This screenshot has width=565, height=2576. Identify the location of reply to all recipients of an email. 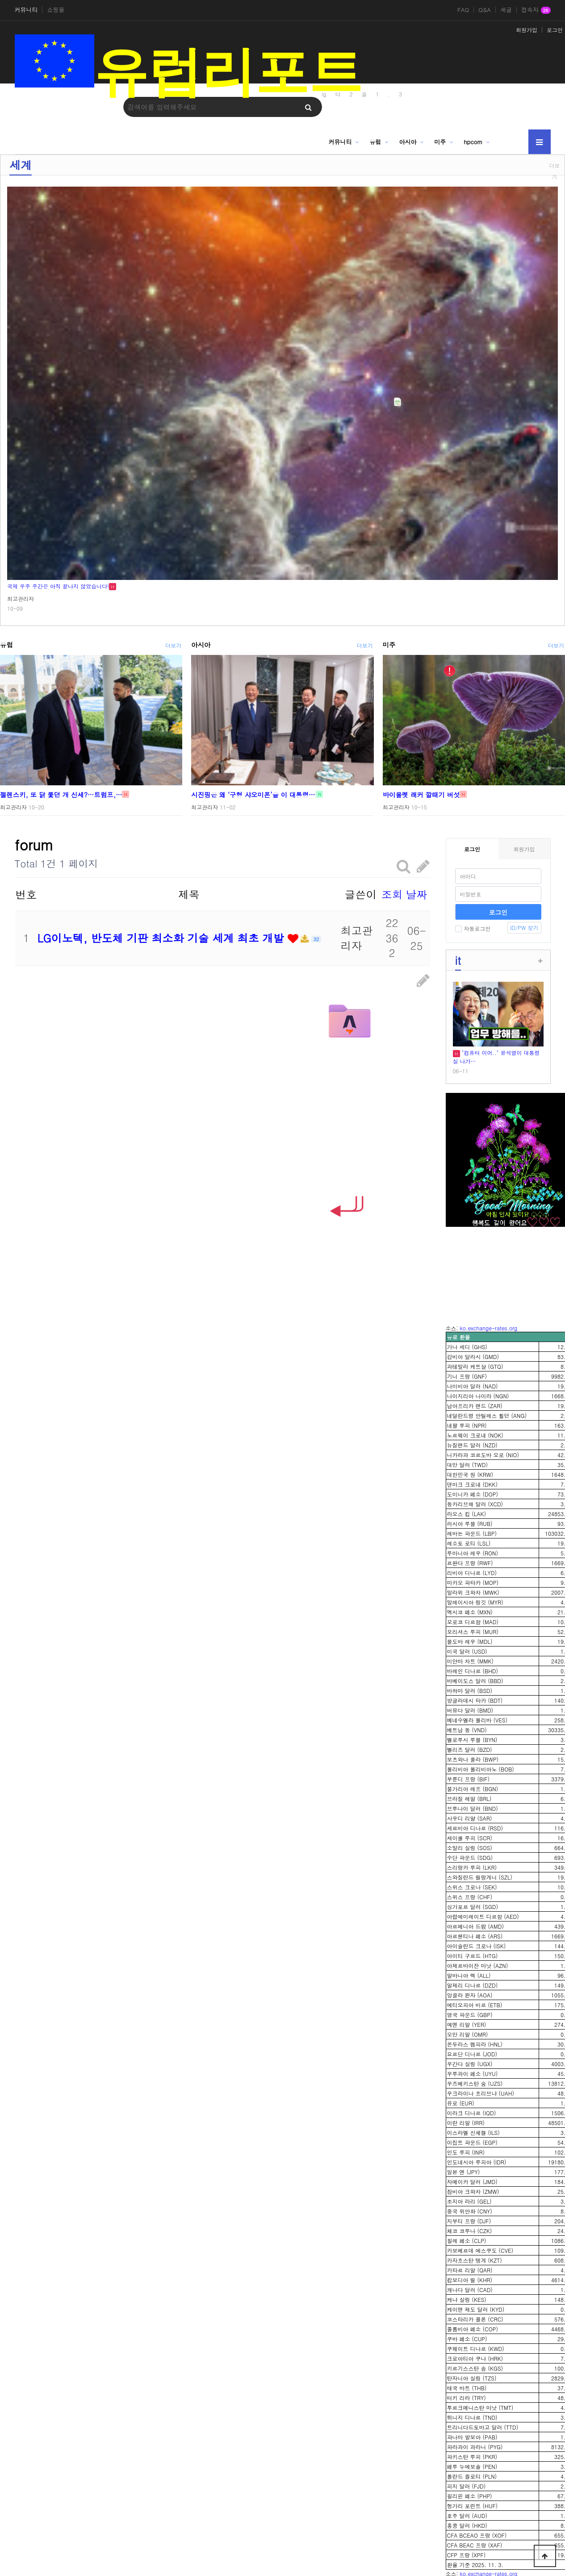
(346, 1206).